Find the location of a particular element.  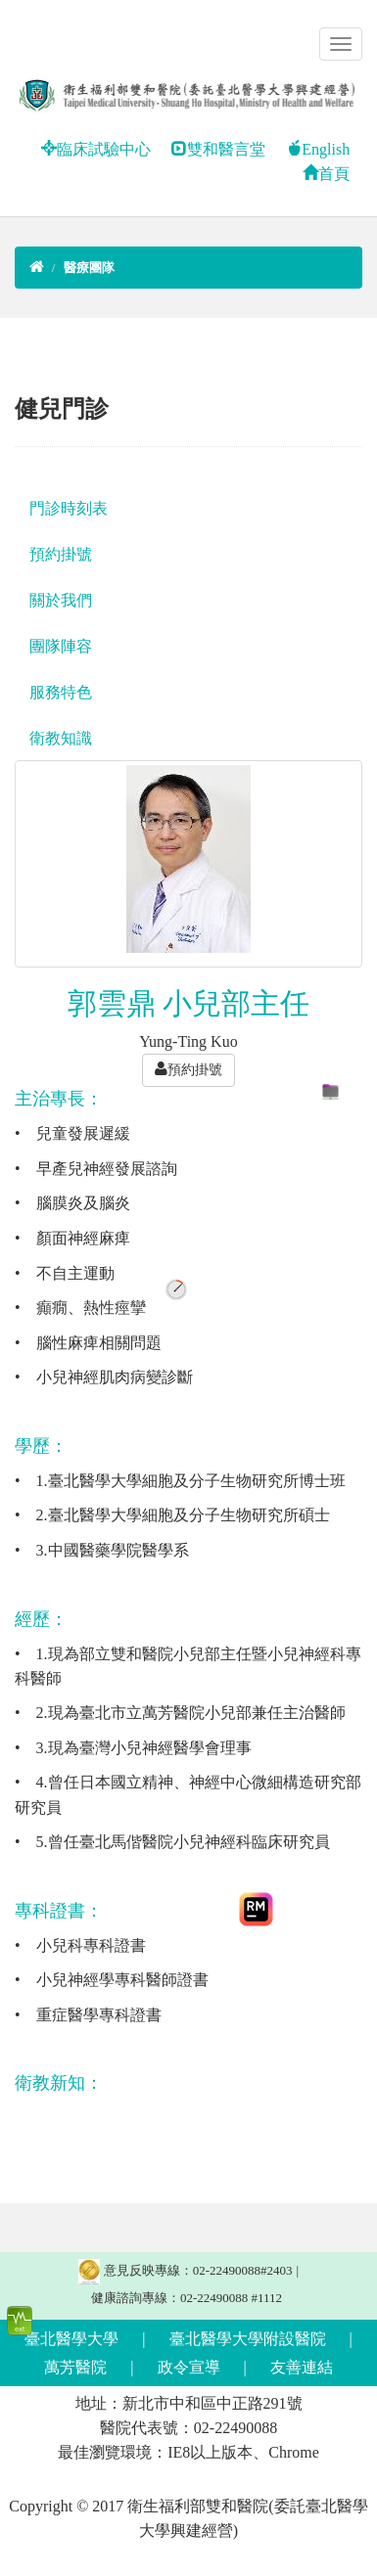

access files stored on a remote server or network location is located at coordinates (330, 1091).